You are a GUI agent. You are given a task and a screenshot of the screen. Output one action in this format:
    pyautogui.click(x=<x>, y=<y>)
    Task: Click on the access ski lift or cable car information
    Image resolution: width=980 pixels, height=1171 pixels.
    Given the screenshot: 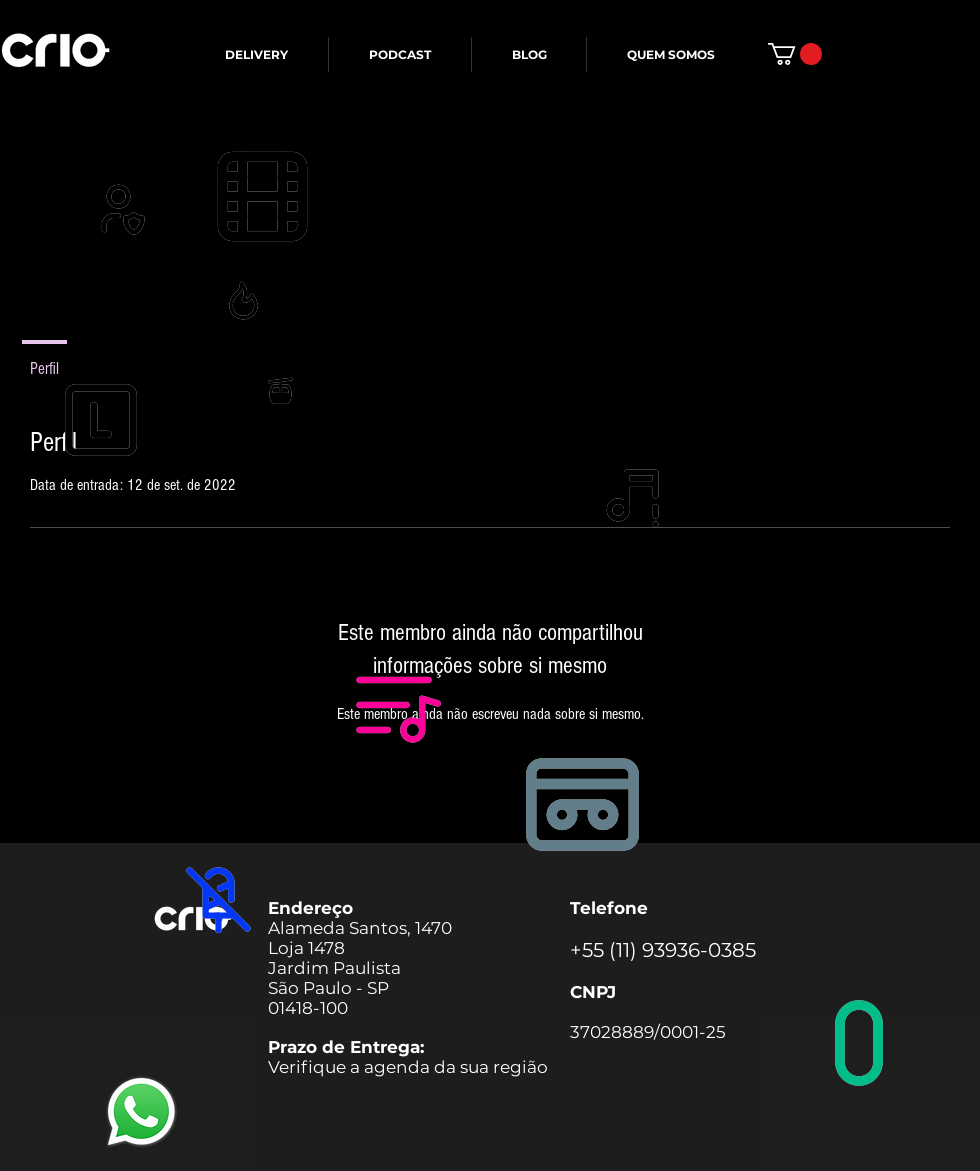 What is the action you would take?
    pyautogui.click(x=280, y=391)
    